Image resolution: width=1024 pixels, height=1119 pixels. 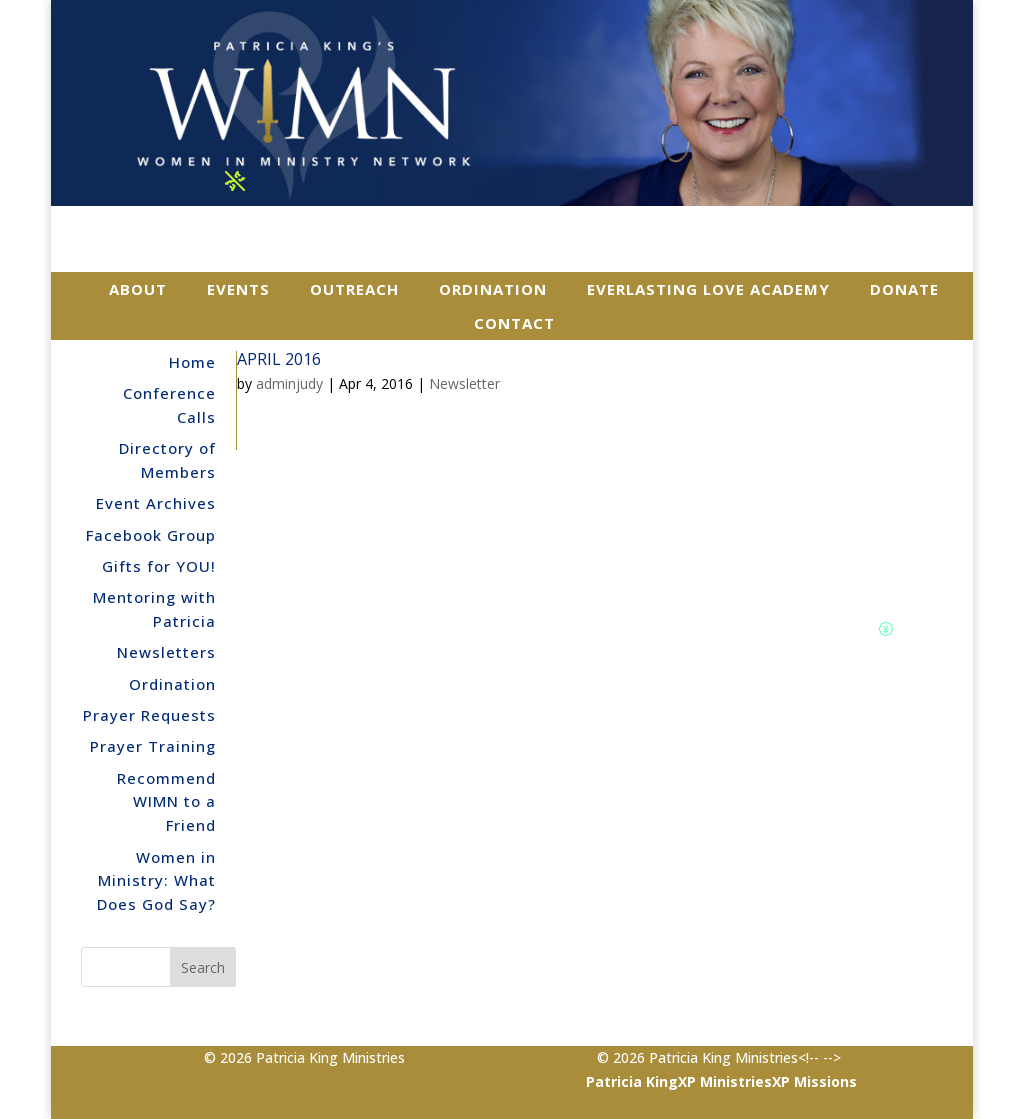 What do you see at coordinates (235, 181) in the screenshot?
I see `disable genetic or DNA-related features` at bounding box center [235, 181].